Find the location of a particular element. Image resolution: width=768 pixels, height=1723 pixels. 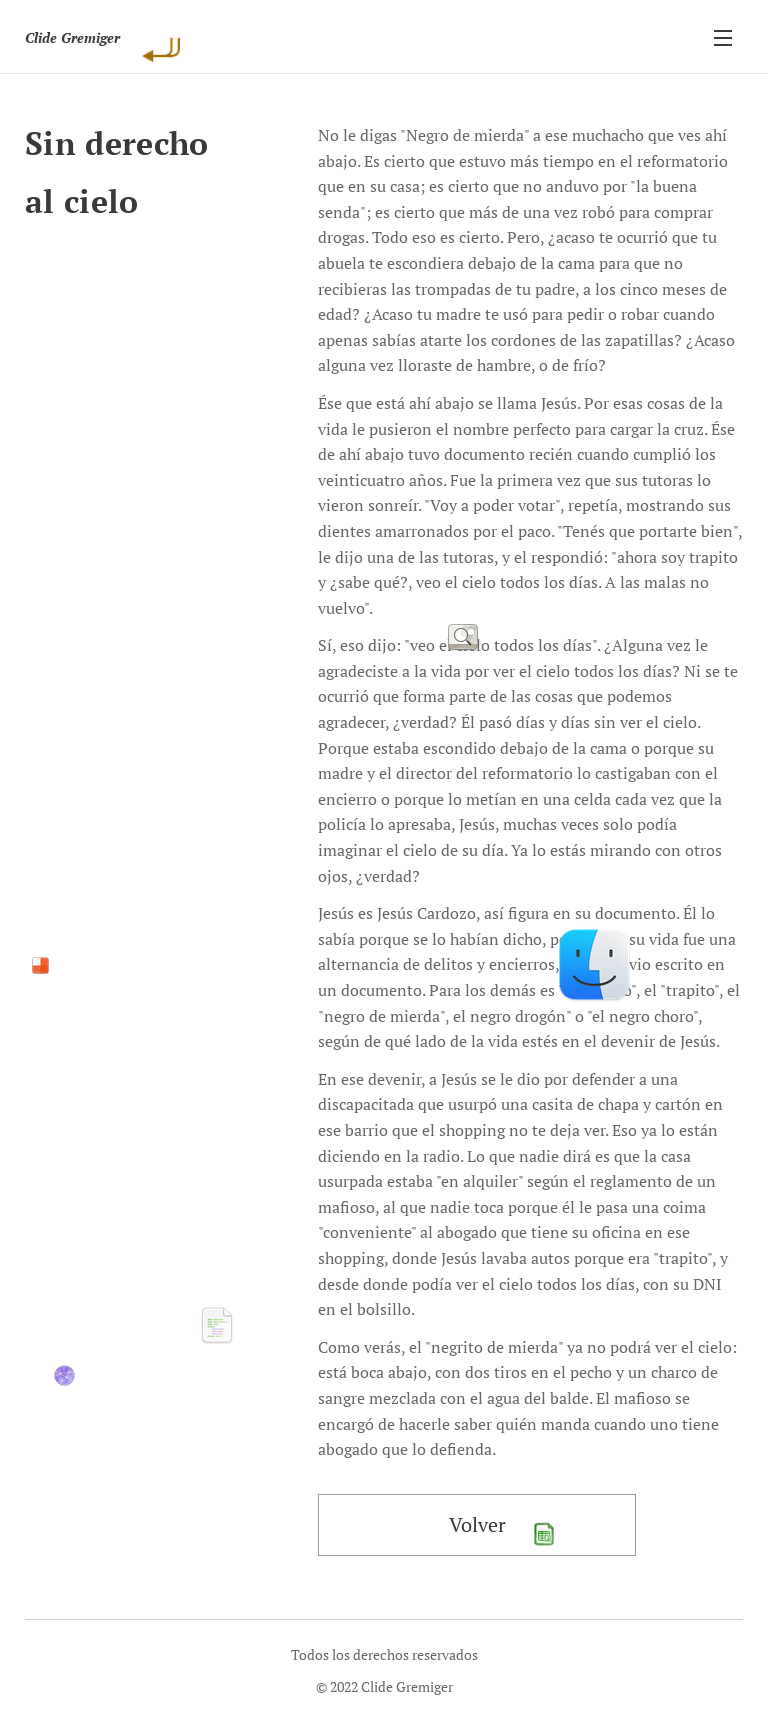

open the photo viewer application is located at coordinates (463, 637).